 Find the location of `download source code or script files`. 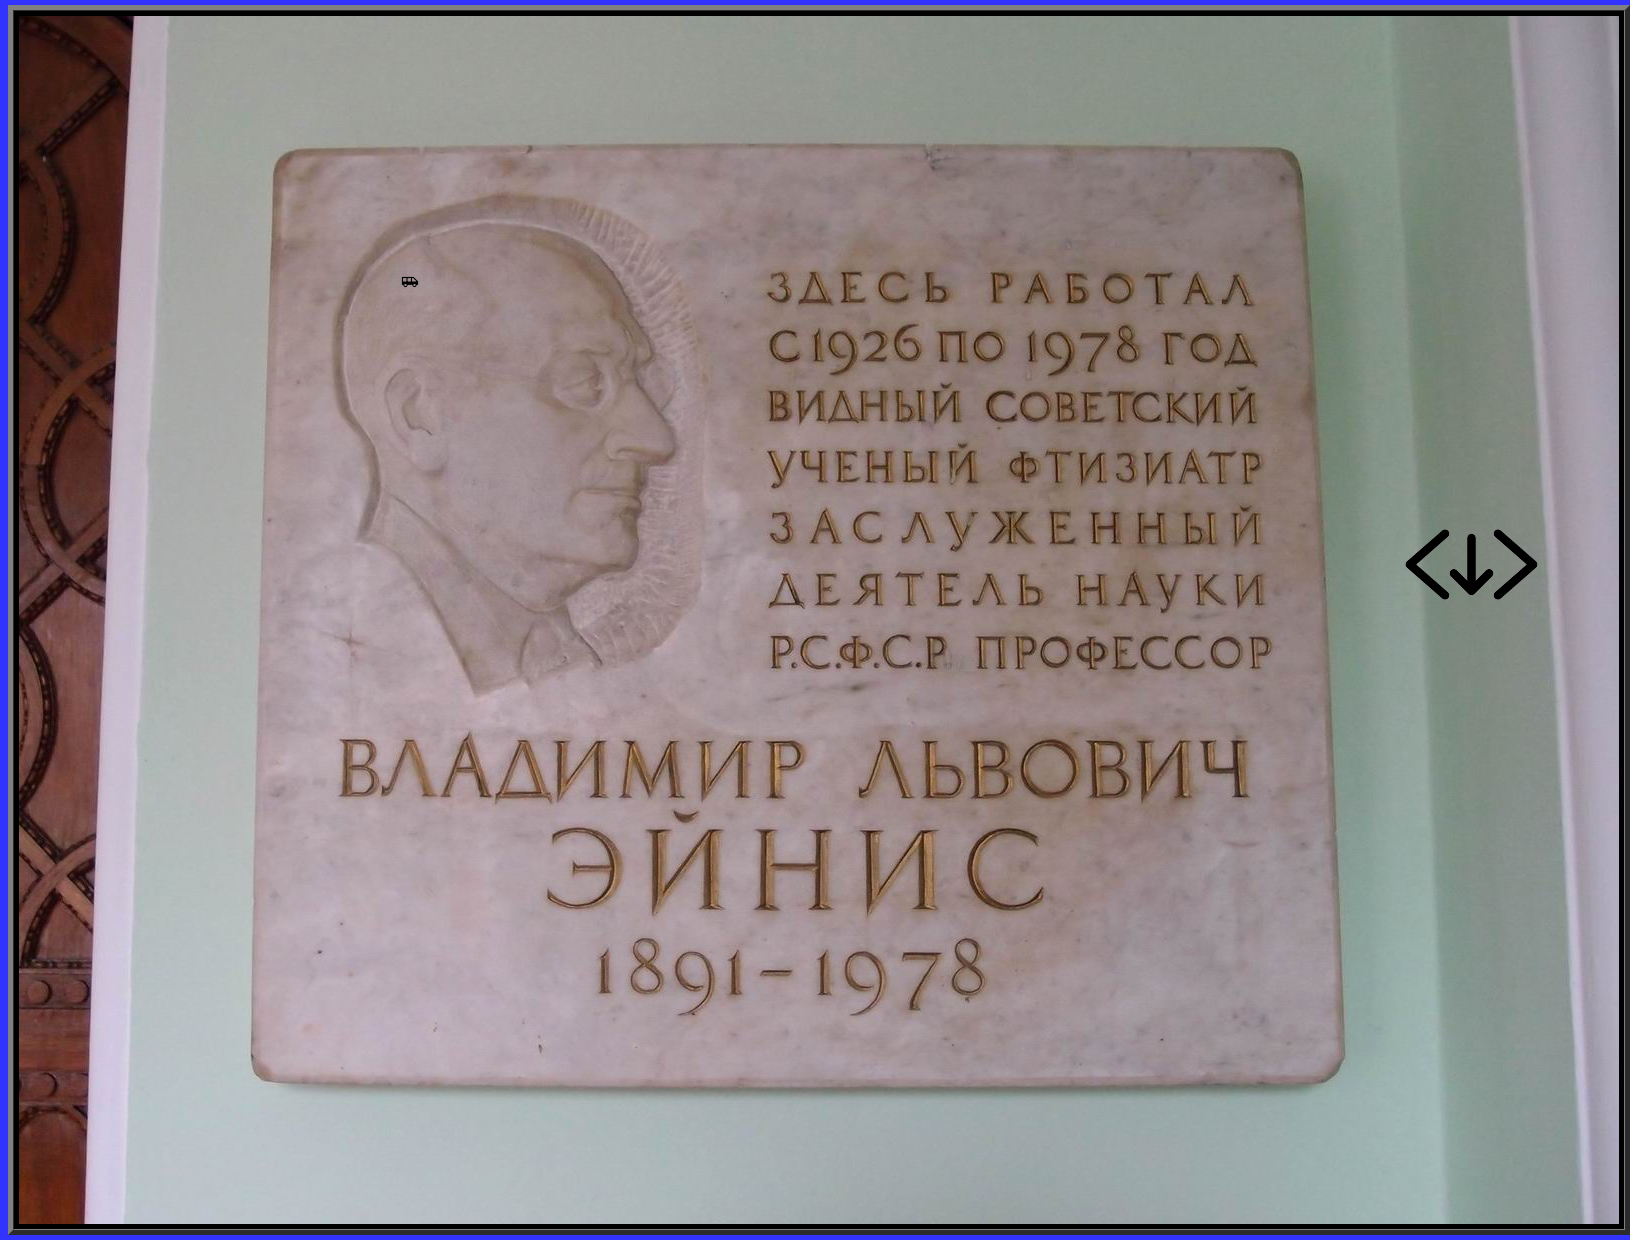

download source code or script files is located at coordinates (1471, 564).